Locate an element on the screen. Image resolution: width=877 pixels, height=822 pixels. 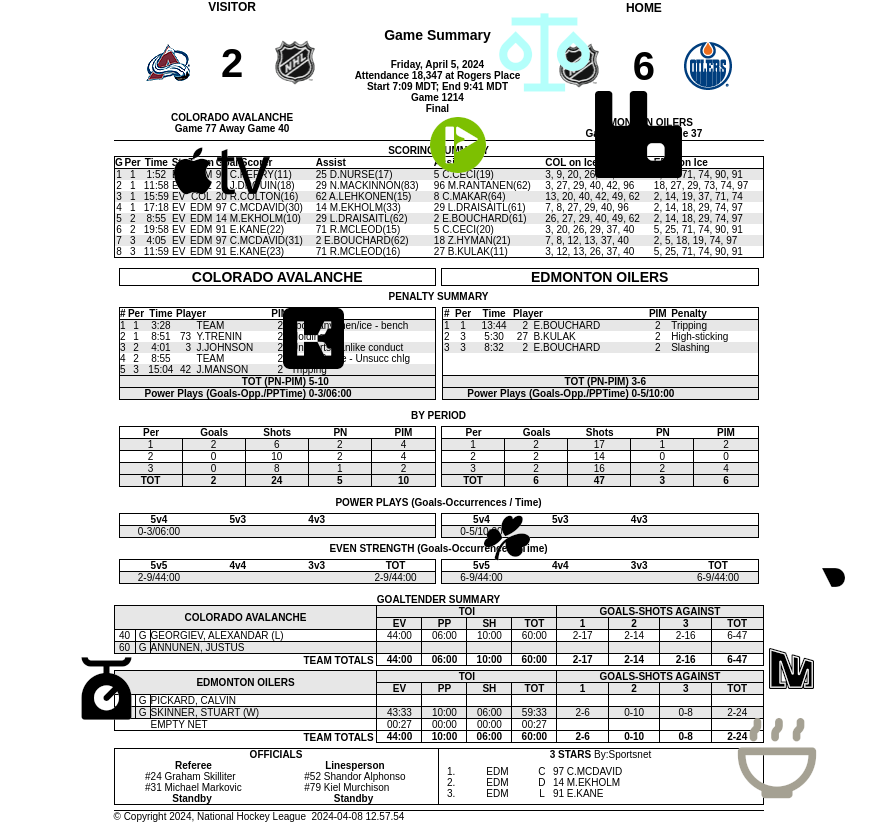
open picarto.tv streaming platform is located at coordinates (458, 145).